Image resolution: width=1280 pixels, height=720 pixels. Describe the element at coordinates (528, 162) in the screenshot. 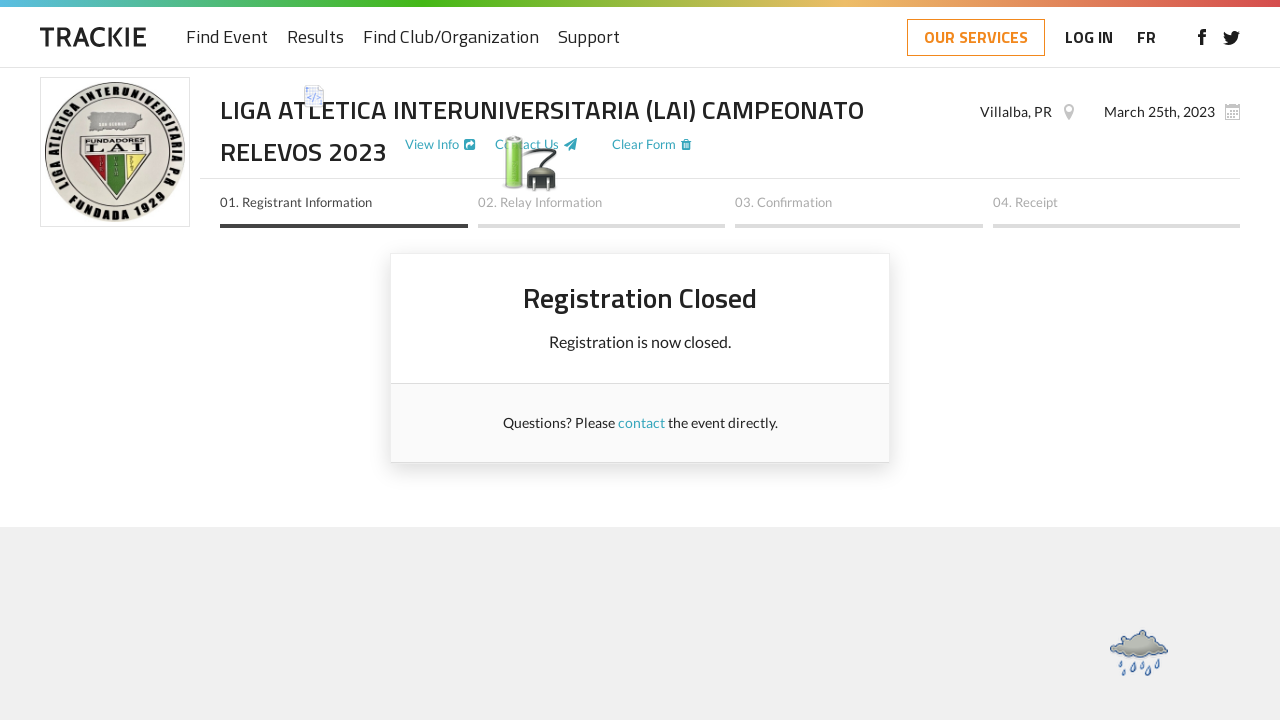

I see `battery fully charged and connected to power` at that location.